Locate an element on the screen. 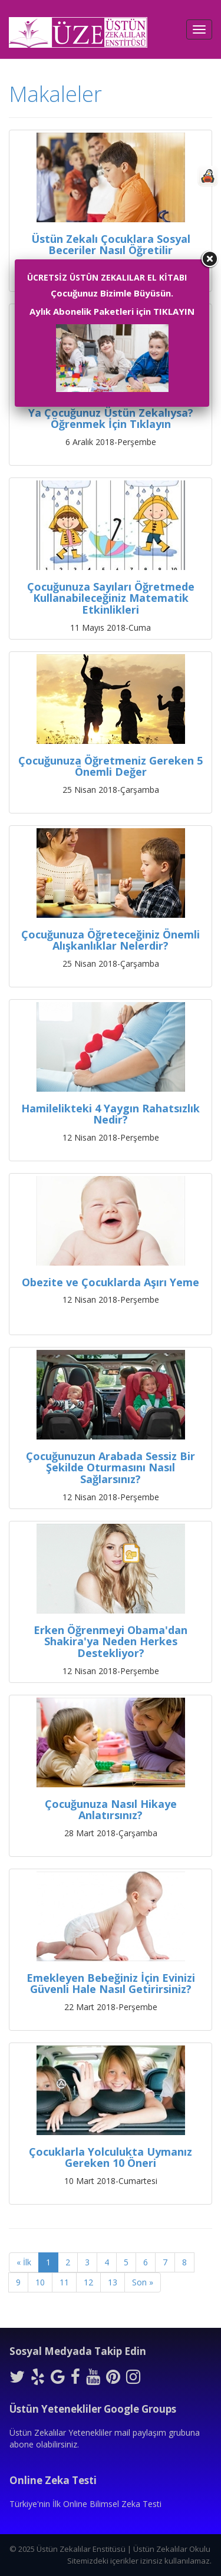  launch supertuxkart racing game is located at coordinates (207, 176).